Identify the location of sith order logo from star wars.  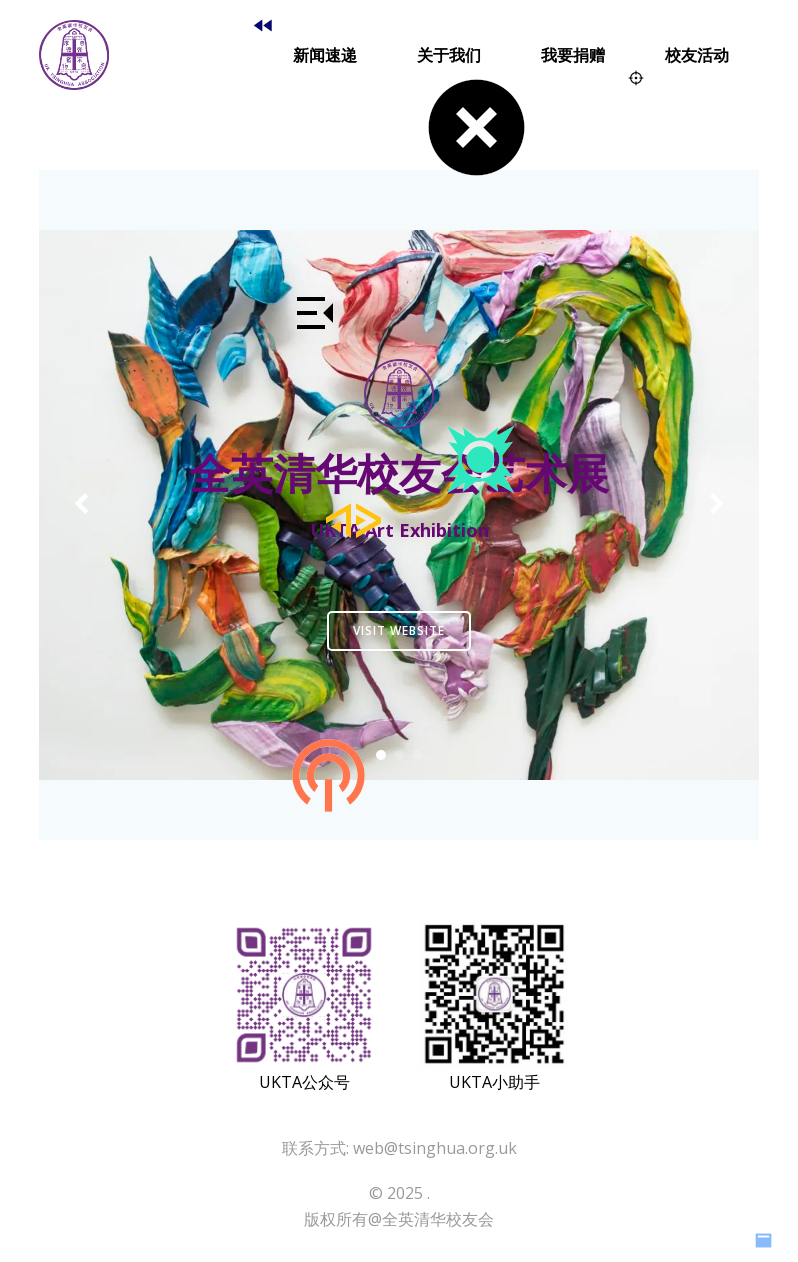
(480, 459).